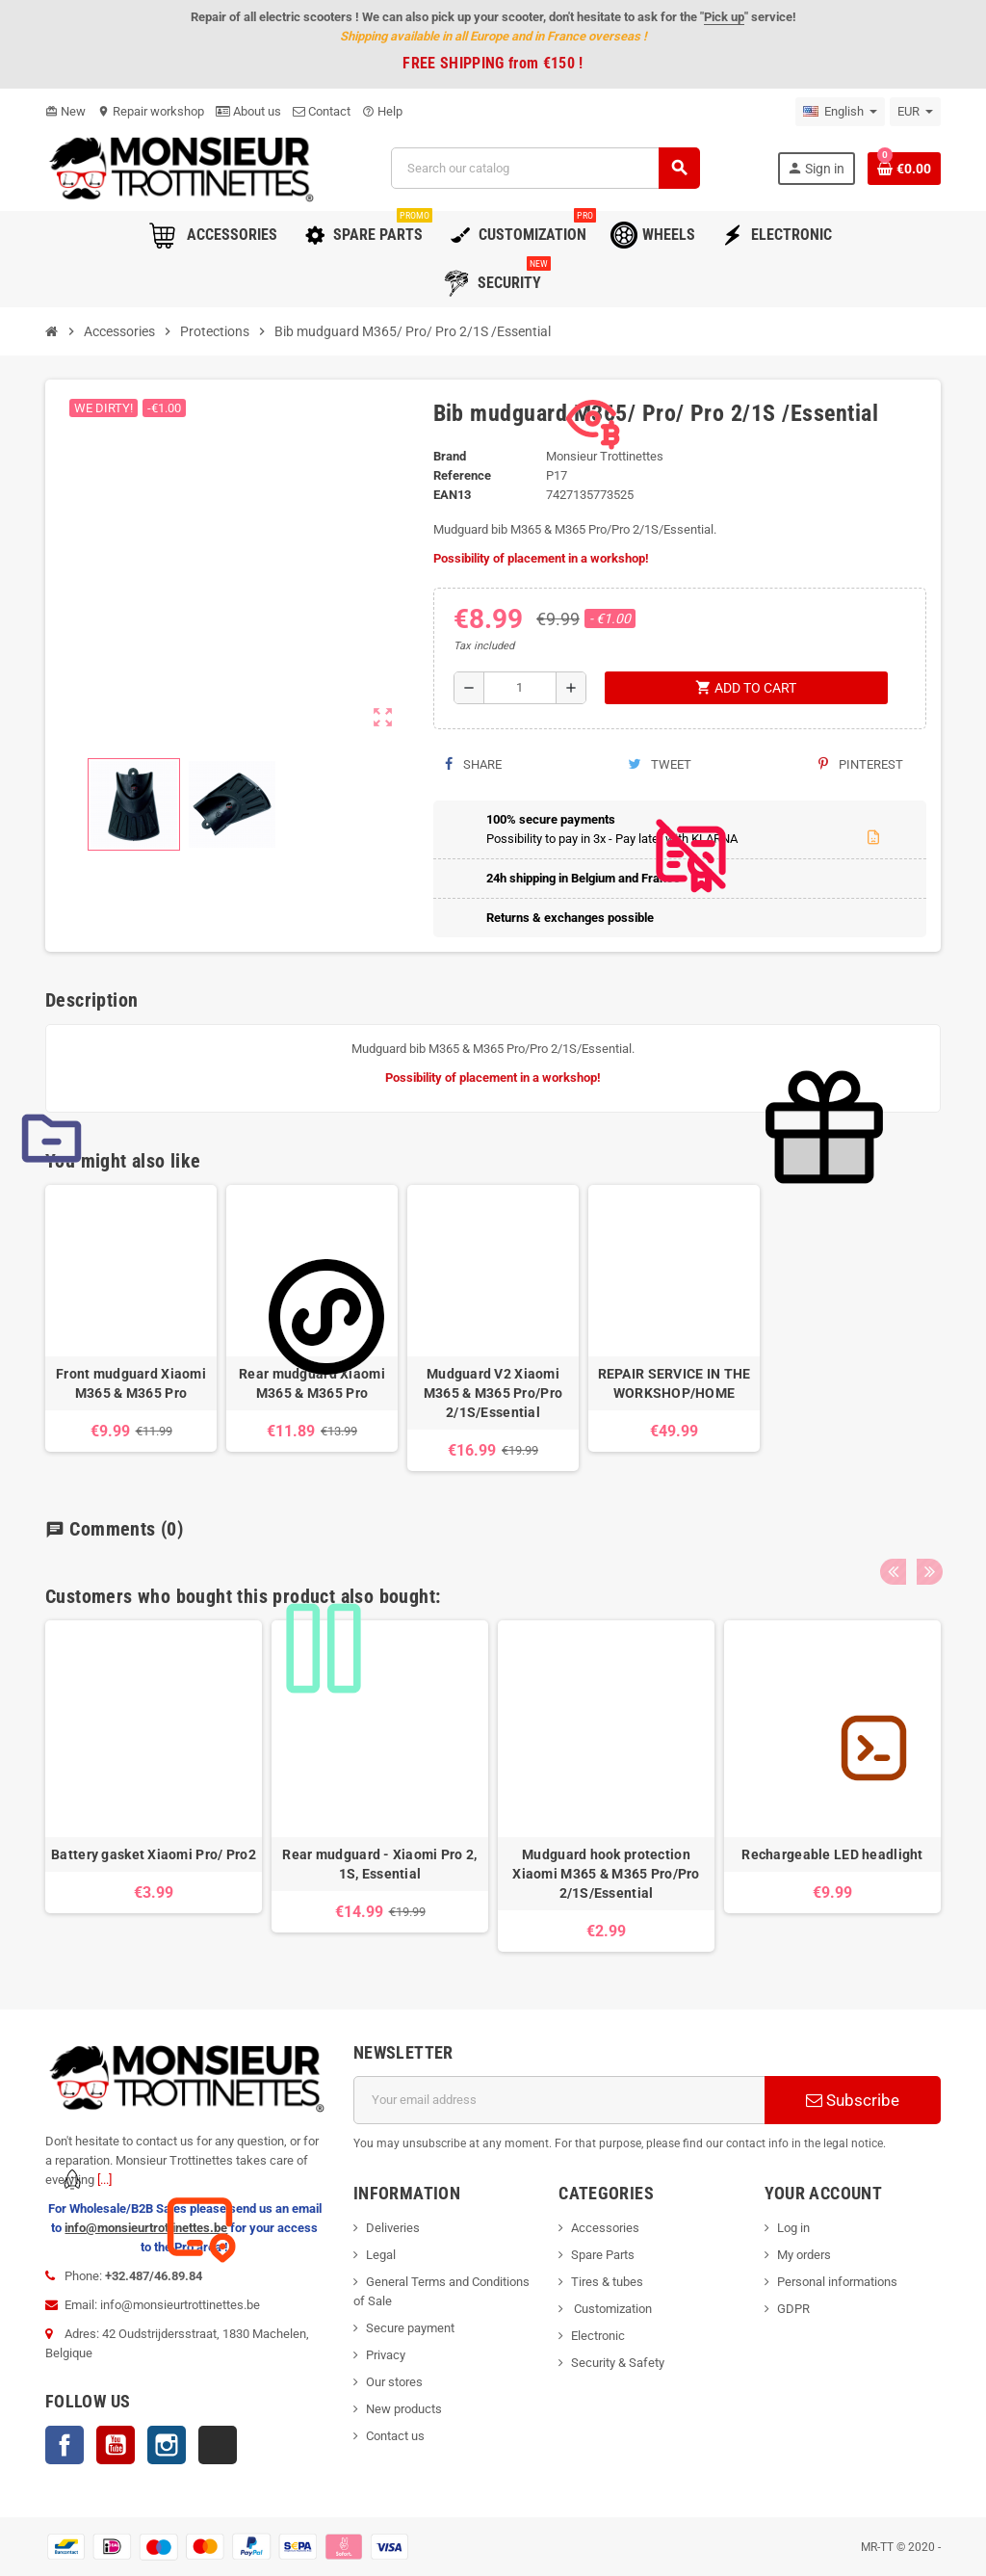  What do you see at coordinates (690, 854) in the screenshot?
I see `certificate or credential is unavailable` at bounding box center [690, 854].